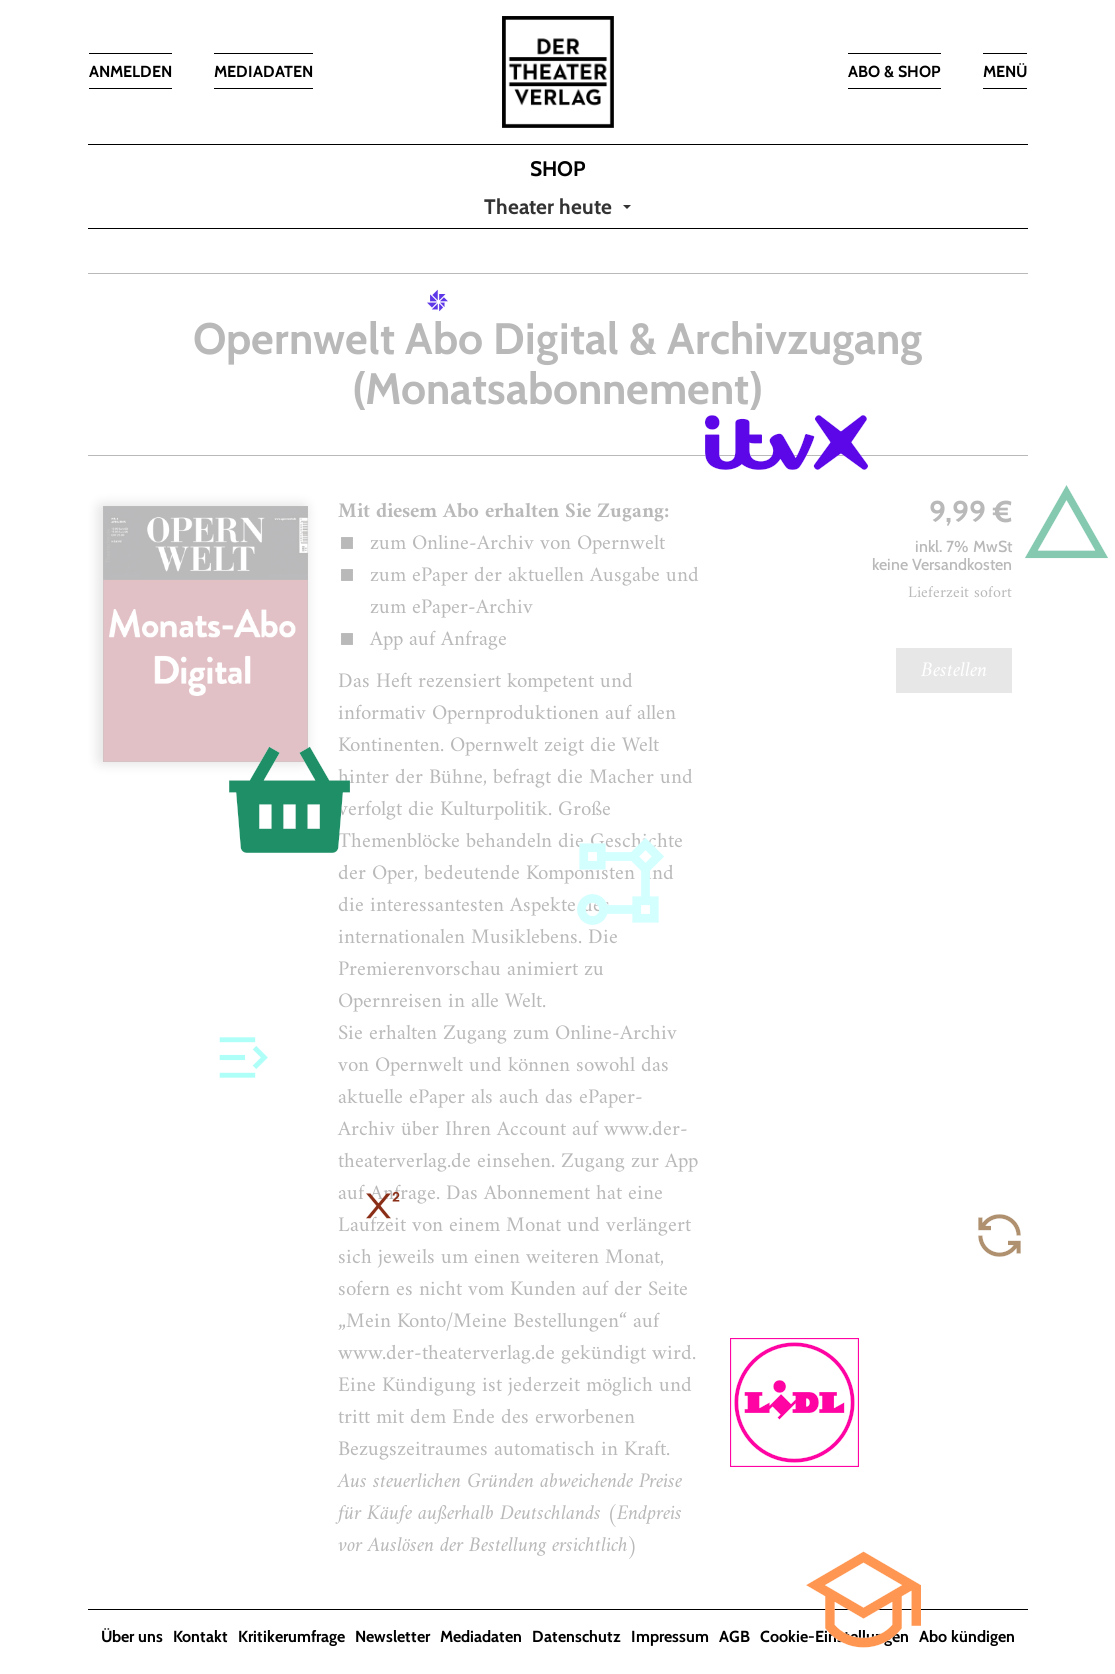 The image size is (1115, 1674). Describe the element at coordinates (786, 442) in the screenshot. I see `open the ITVX streaming app` at that location.